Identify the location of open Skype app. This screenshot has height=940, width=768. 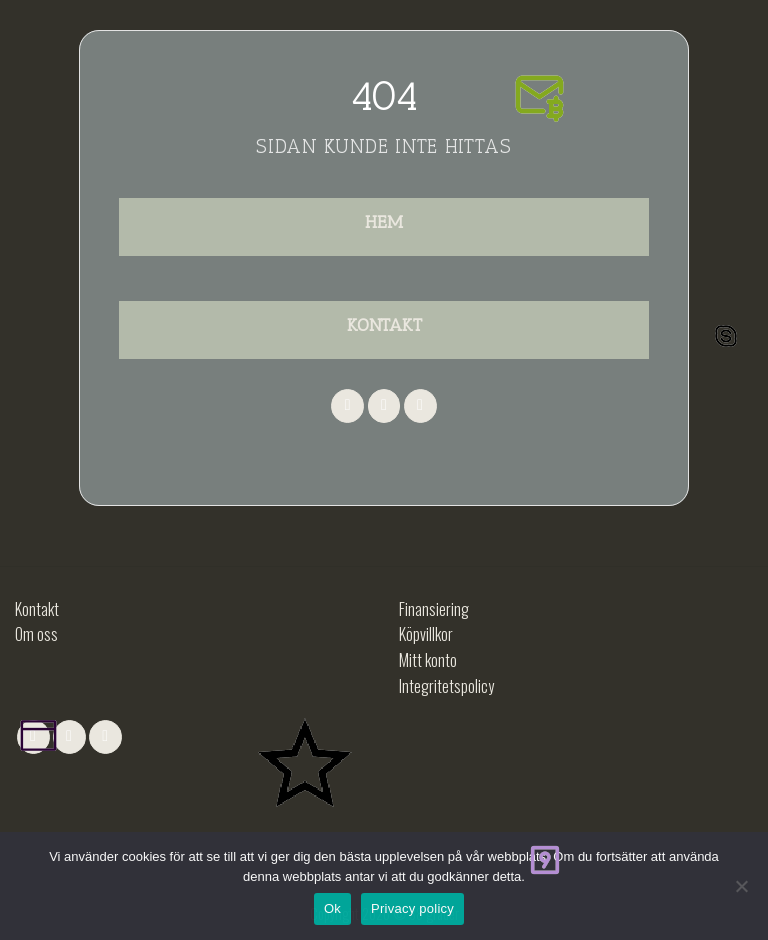
(726, 336).